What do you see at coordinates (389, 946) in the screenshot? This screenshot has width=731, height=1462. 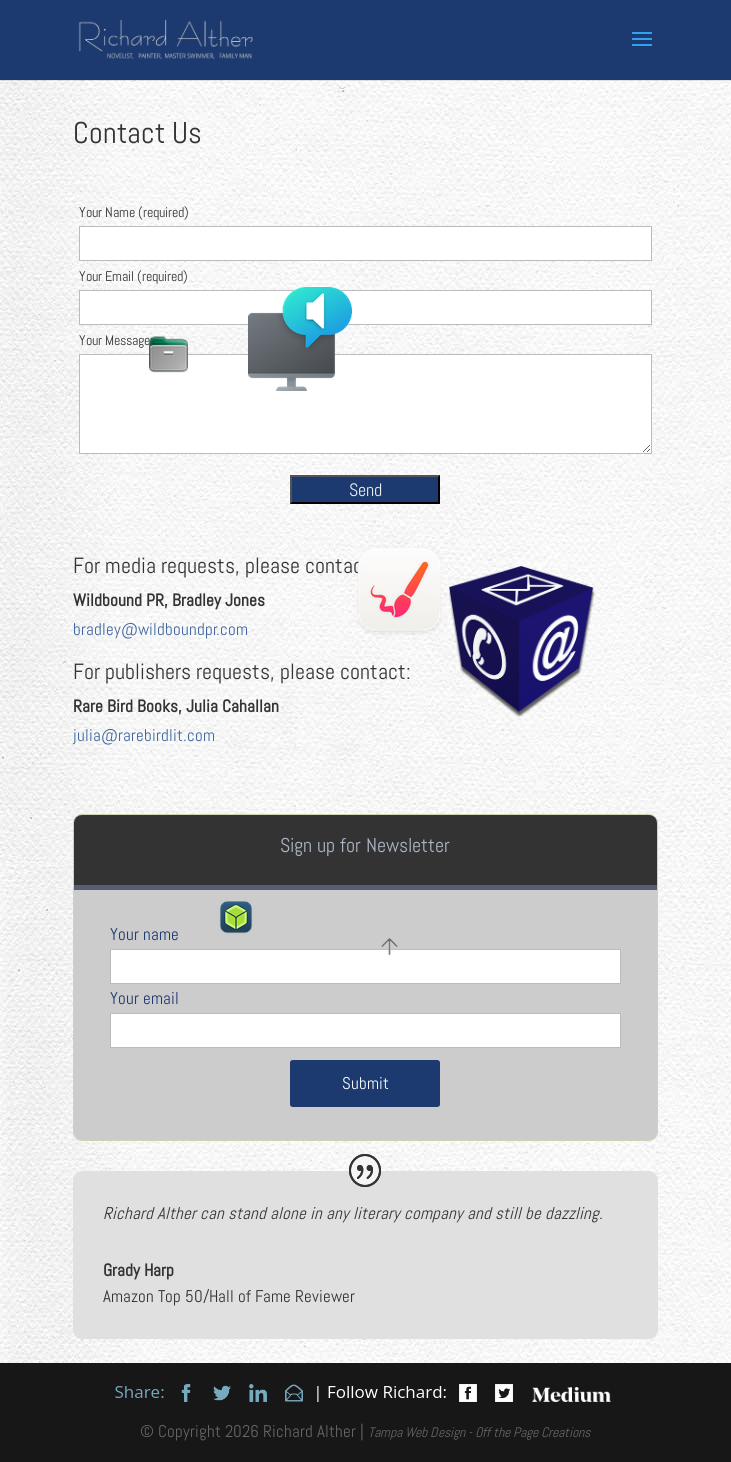 I see `upload file or content` at bounding box center [389, 946].